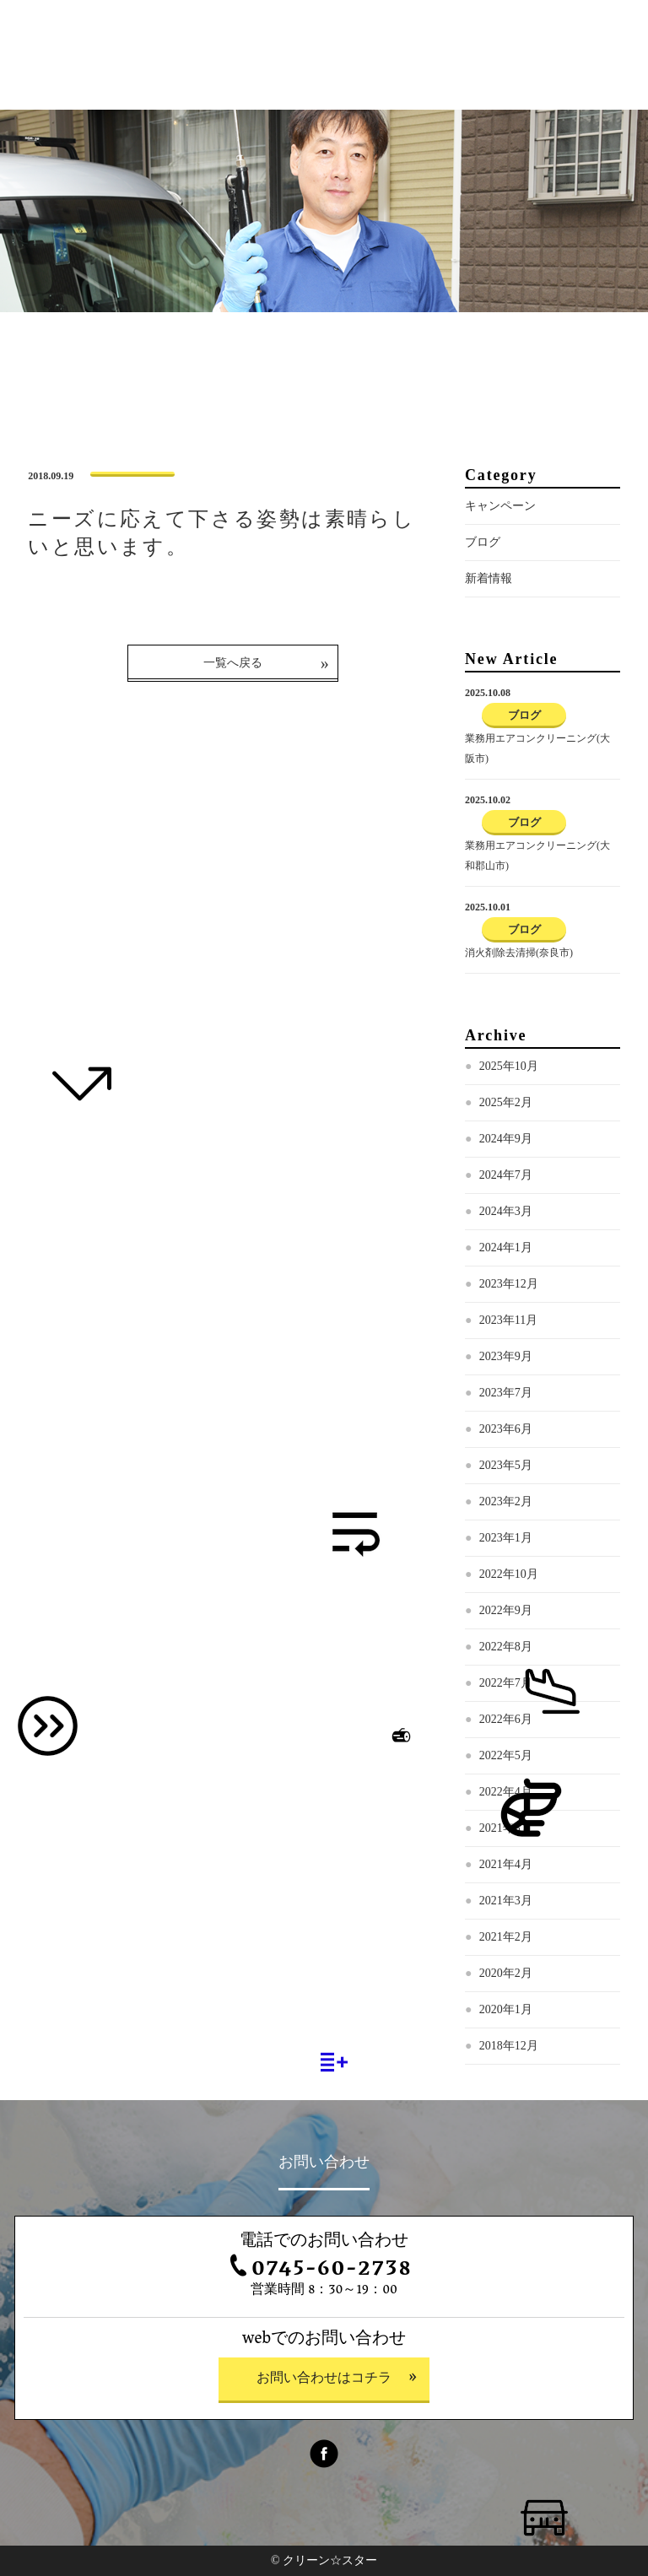 This screenshot has height=2576, width=648. I want to click on view system logs or activity history, so click(401, 1736).